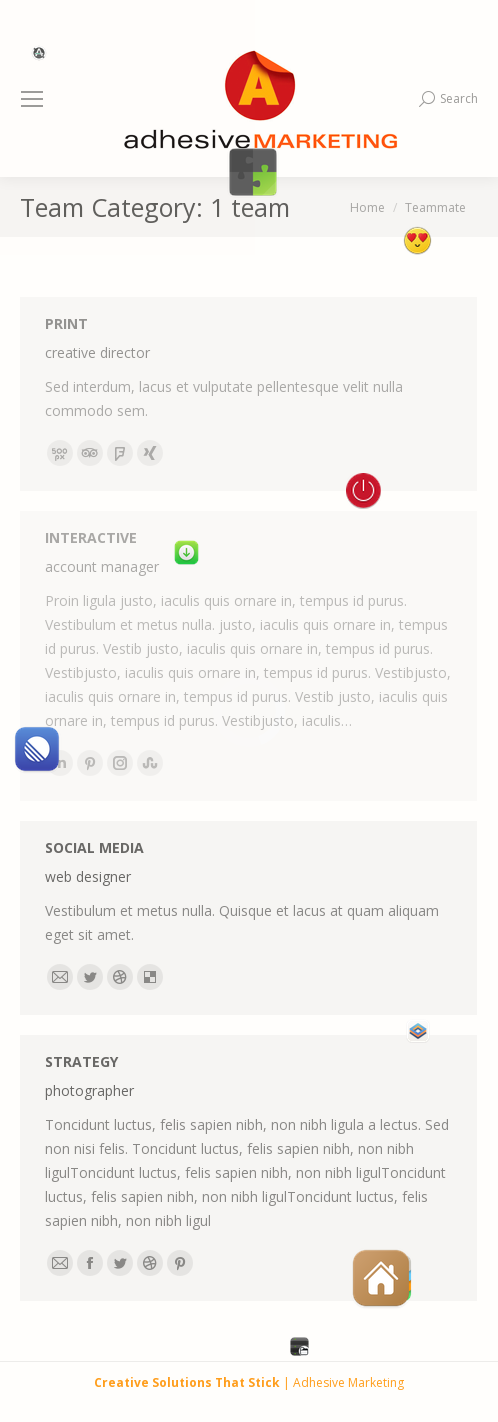 The width and height of the screenshot is (498, 1422). Describe the element at coordinates (418, 1031) in the screenshot. I see `open ripcord messaging app` at that location.